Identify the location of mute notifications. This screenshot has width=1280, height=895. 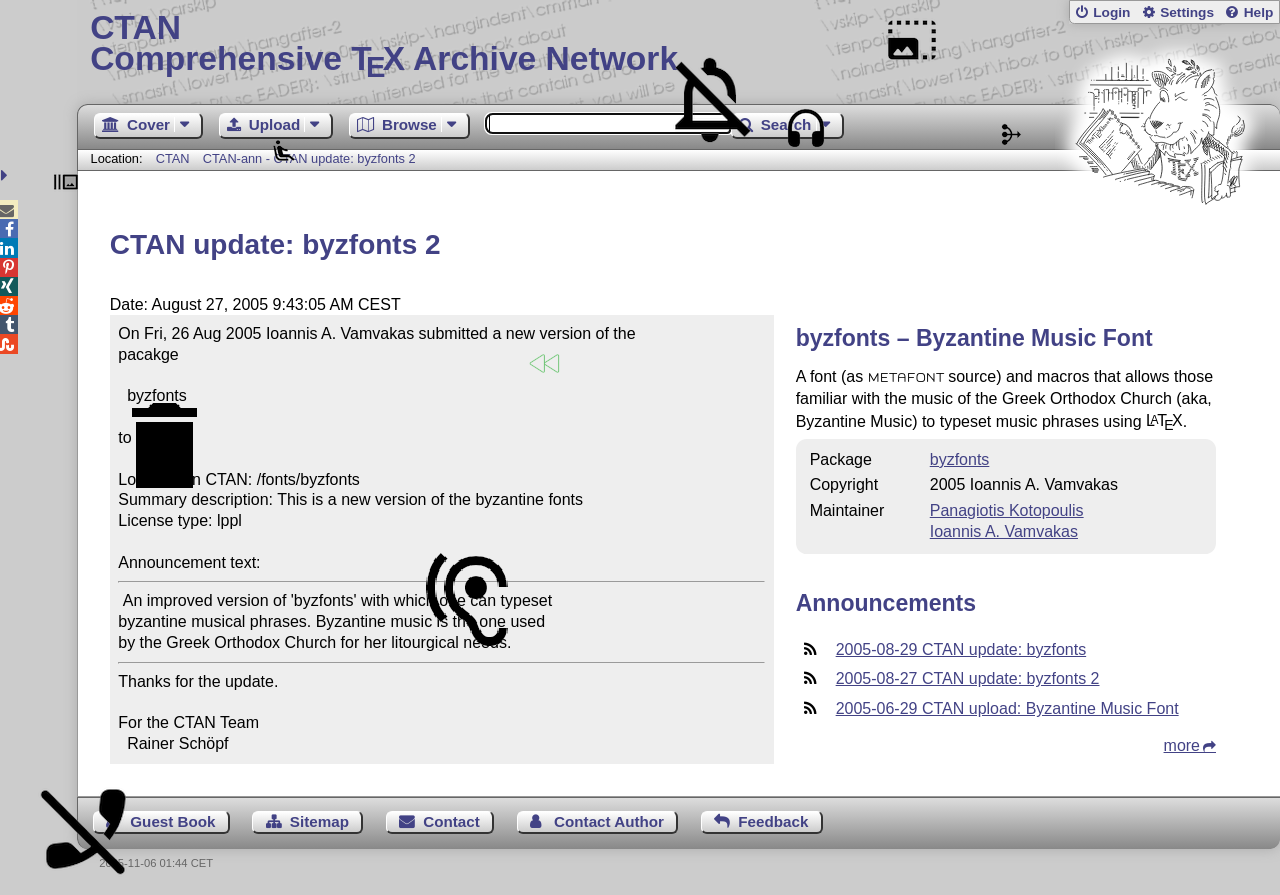
(710, 99).